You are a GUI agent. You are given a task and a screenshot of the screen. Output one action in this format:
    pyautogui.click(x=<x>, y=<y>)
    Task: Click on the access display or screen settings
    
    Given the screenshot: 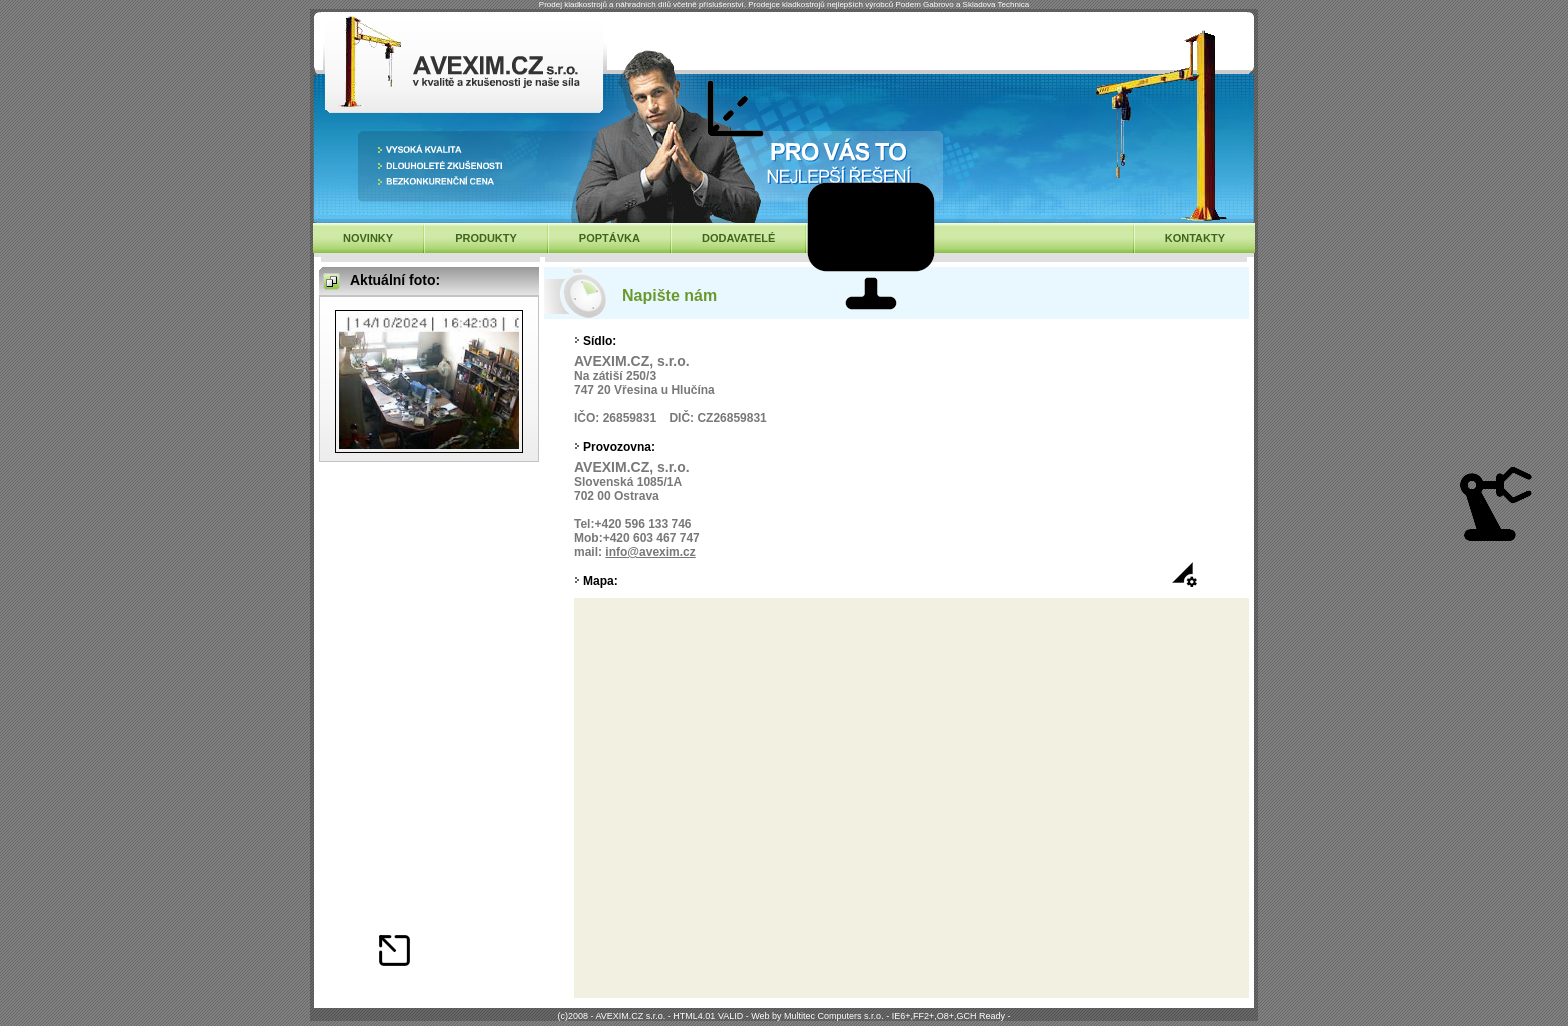 What is the action you would take?
    pyautogui.click(x=871, y=246)
    